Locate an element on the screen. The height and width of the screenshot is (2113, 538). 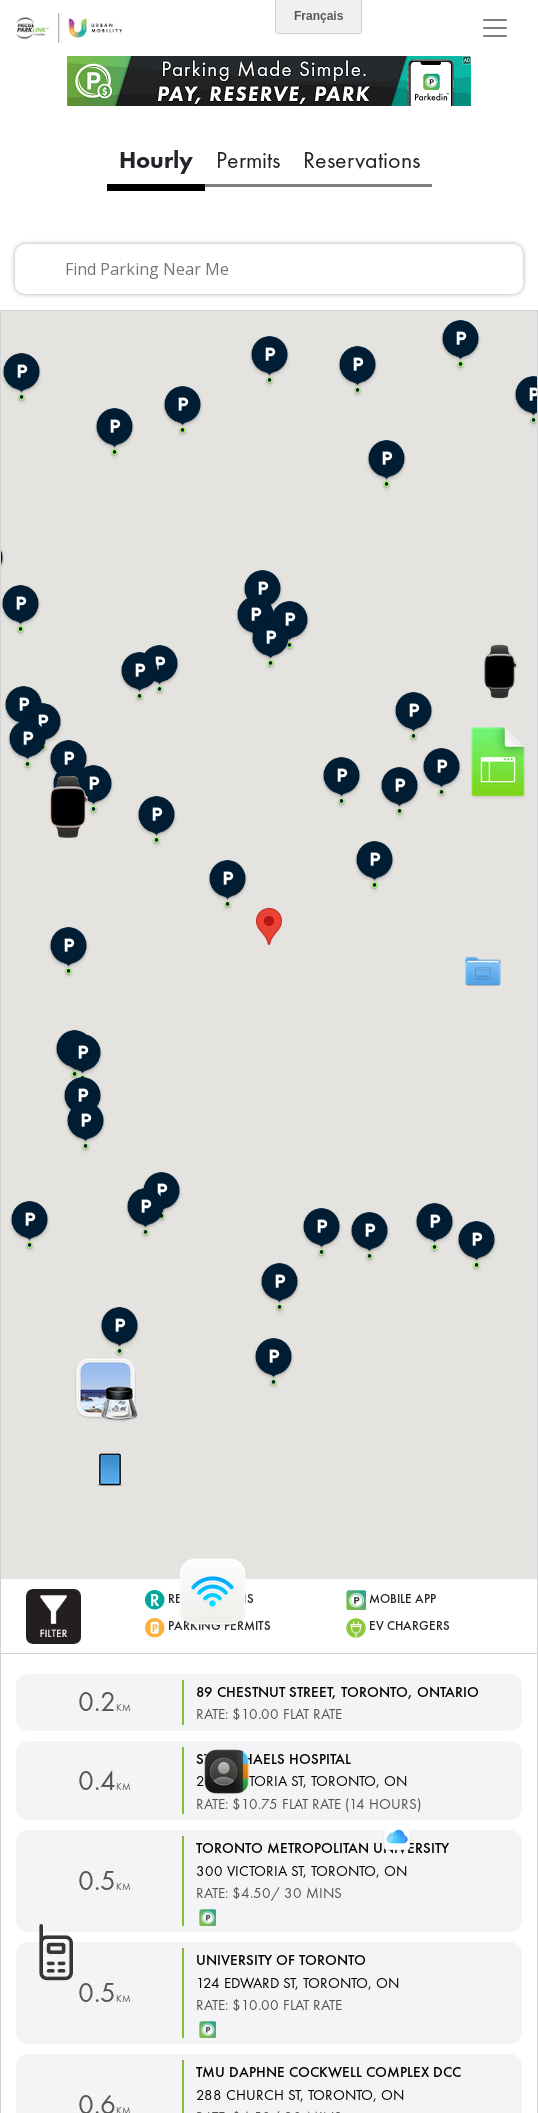
access wireless network settings is located at coordinates (212, 1591).